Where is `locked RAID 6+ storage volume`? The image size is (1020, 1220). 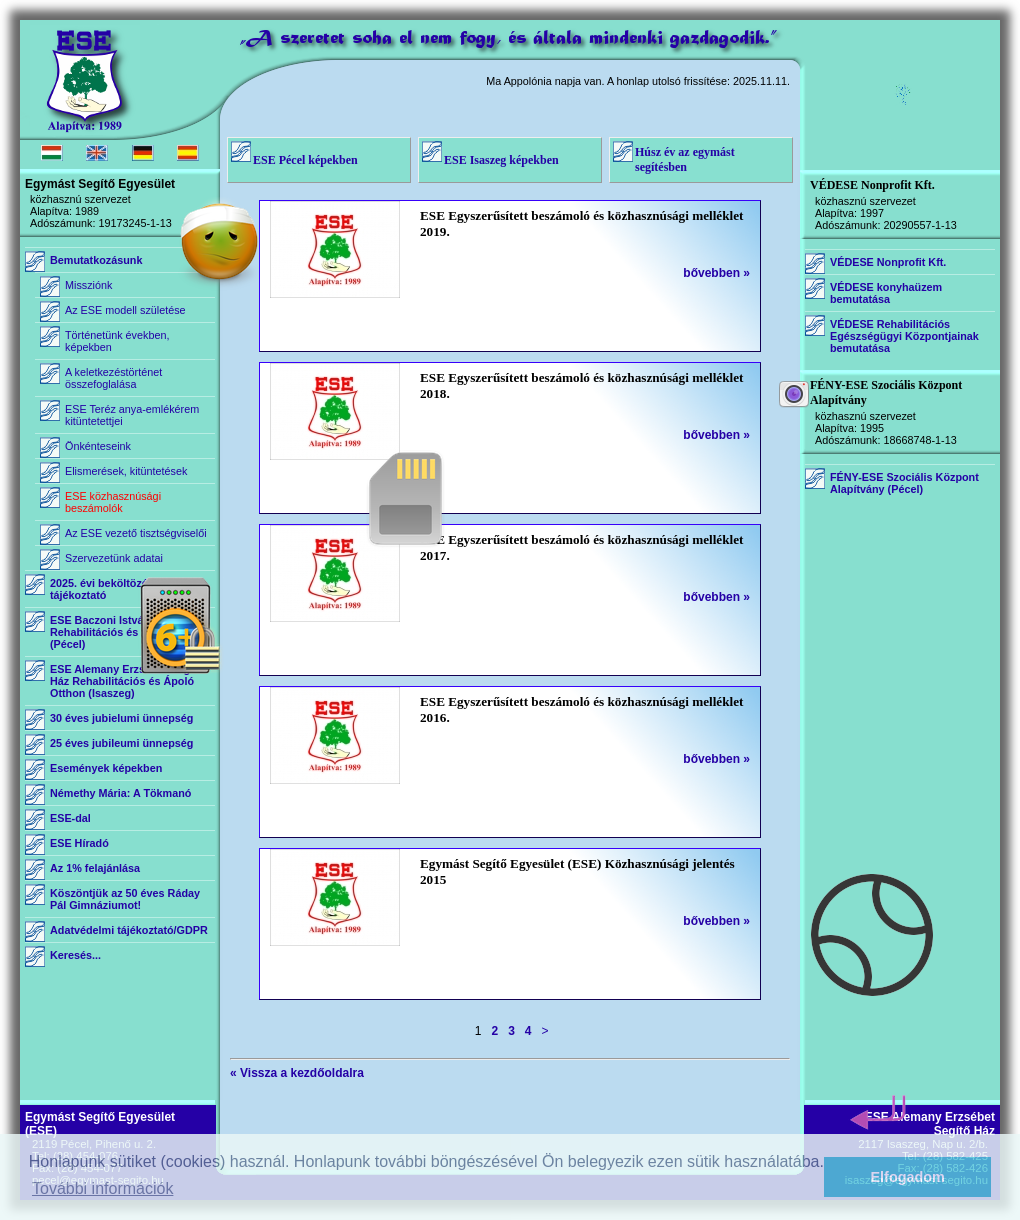 locked RAID 6+ storage volume is located at coordinates (175, 625).